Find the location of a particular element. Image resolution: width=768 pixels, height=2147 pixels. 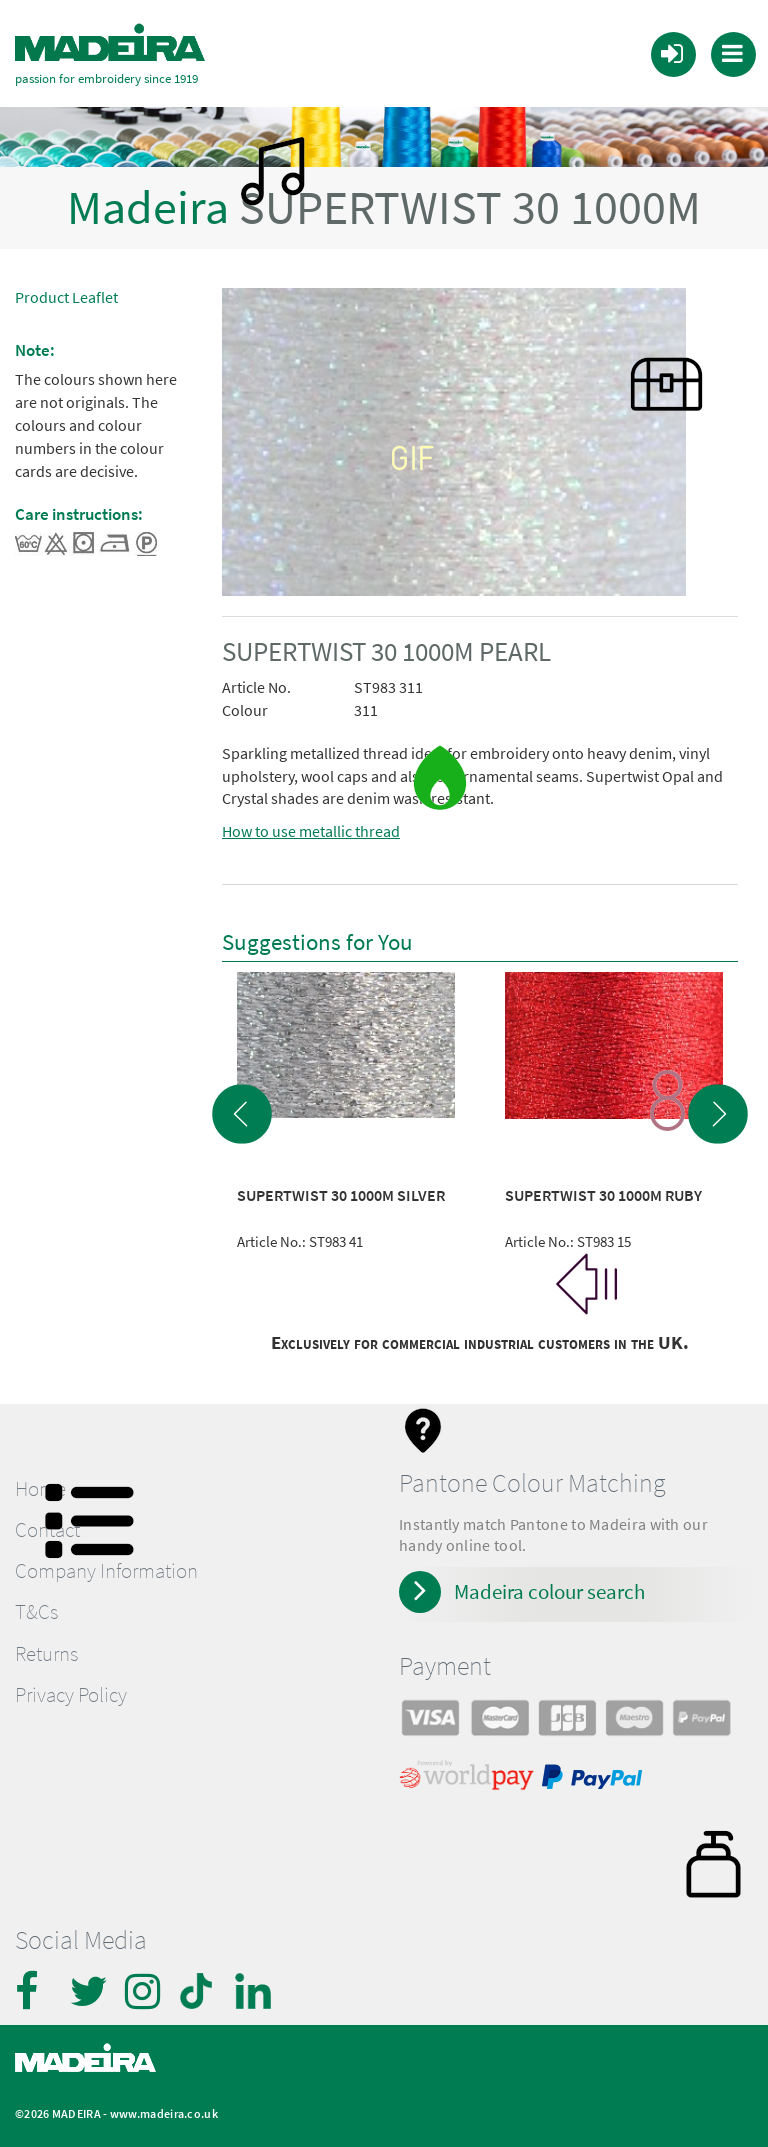

insert a gif into your message is located at coordinates (412, 458).